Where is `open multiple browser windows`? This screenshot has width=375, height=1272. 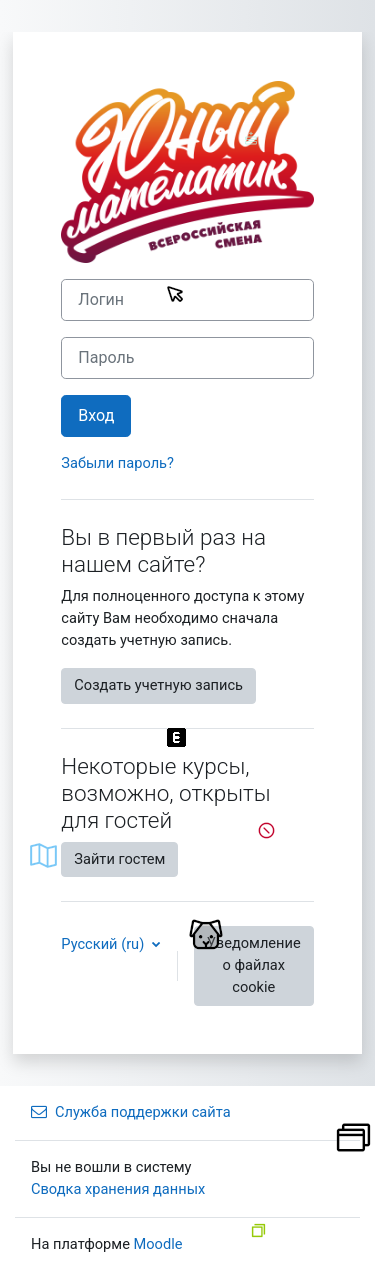 open multiple browser windows is located at coordinates (353, 1137).